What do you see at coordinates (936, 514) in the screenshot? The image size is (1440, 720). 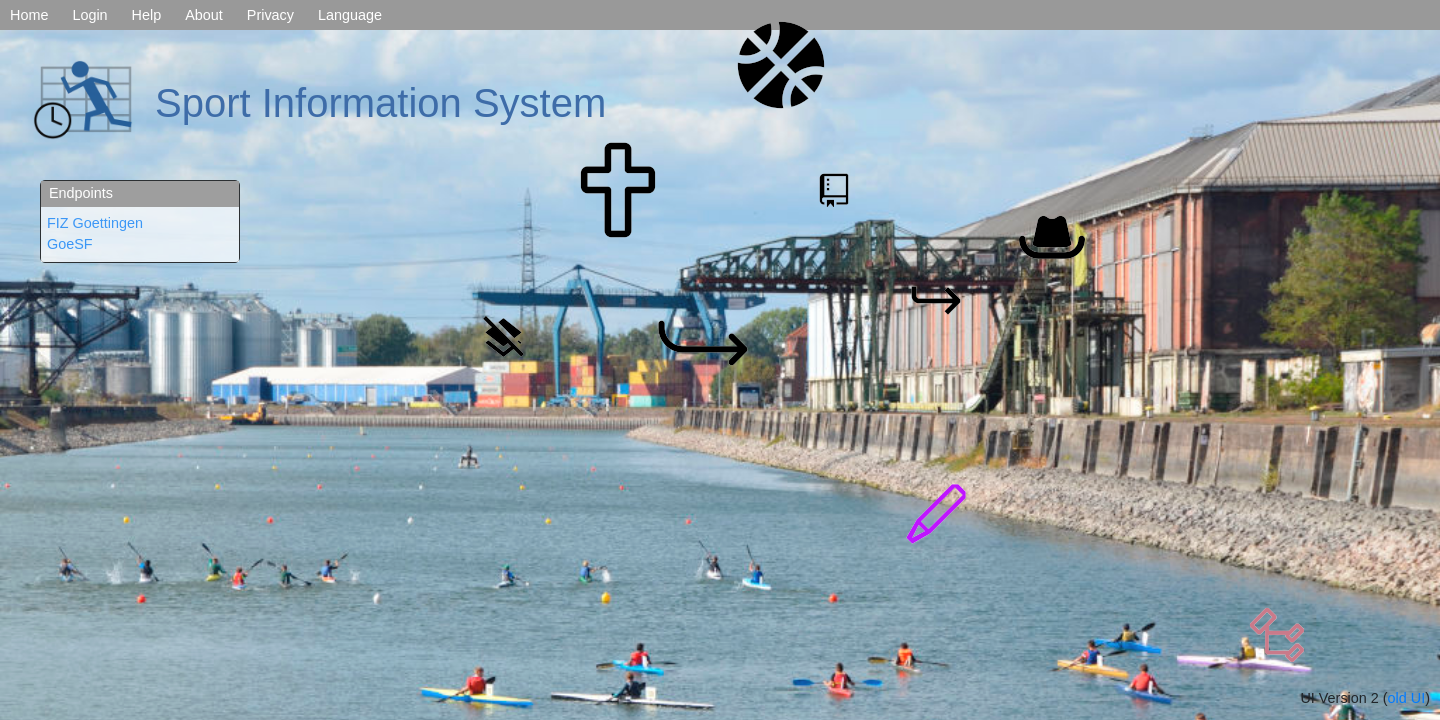 I see `edit this item` at bounding box center [936, 514].